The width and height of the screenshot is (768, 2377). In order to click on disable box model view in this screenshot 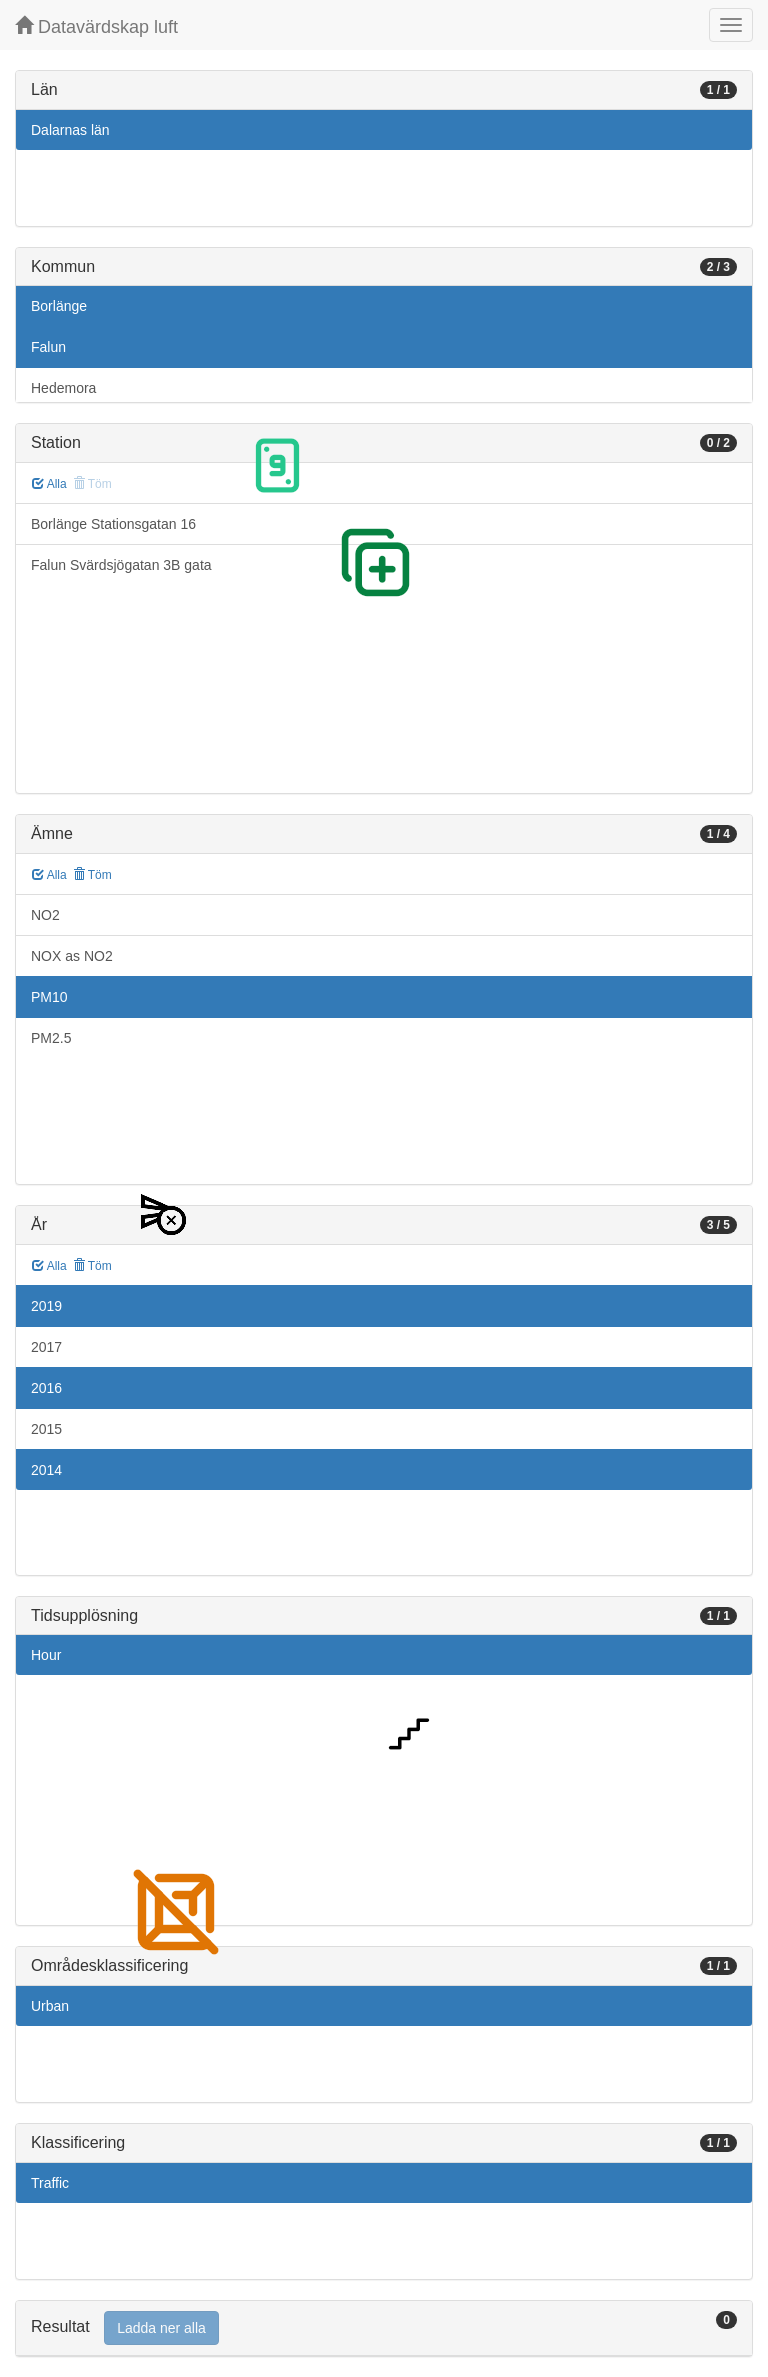, I will do `click(176, 1912)`.